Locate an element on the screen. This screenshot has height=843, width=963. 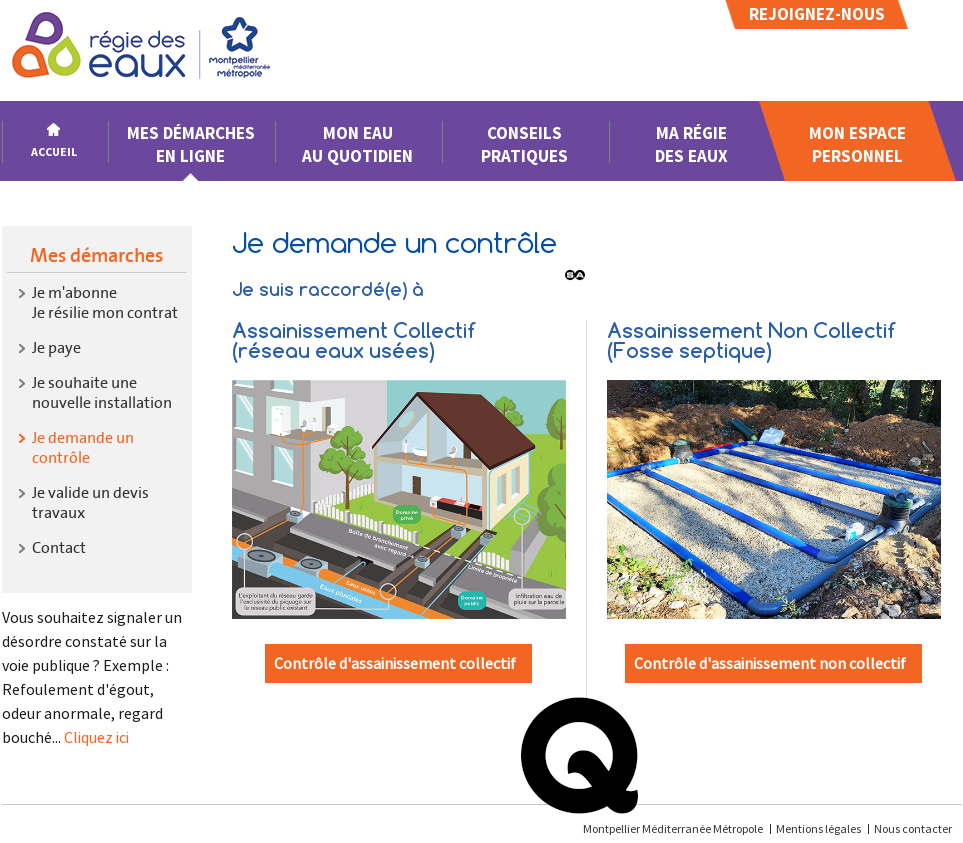
open qase test management platform is located at coordinates (579, 755).